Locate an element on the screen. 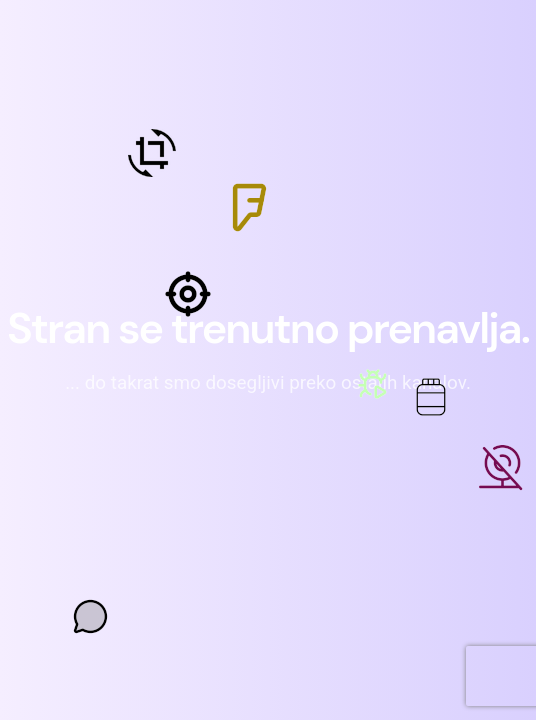  open chat or messaging is located at coordinates (90, 616).